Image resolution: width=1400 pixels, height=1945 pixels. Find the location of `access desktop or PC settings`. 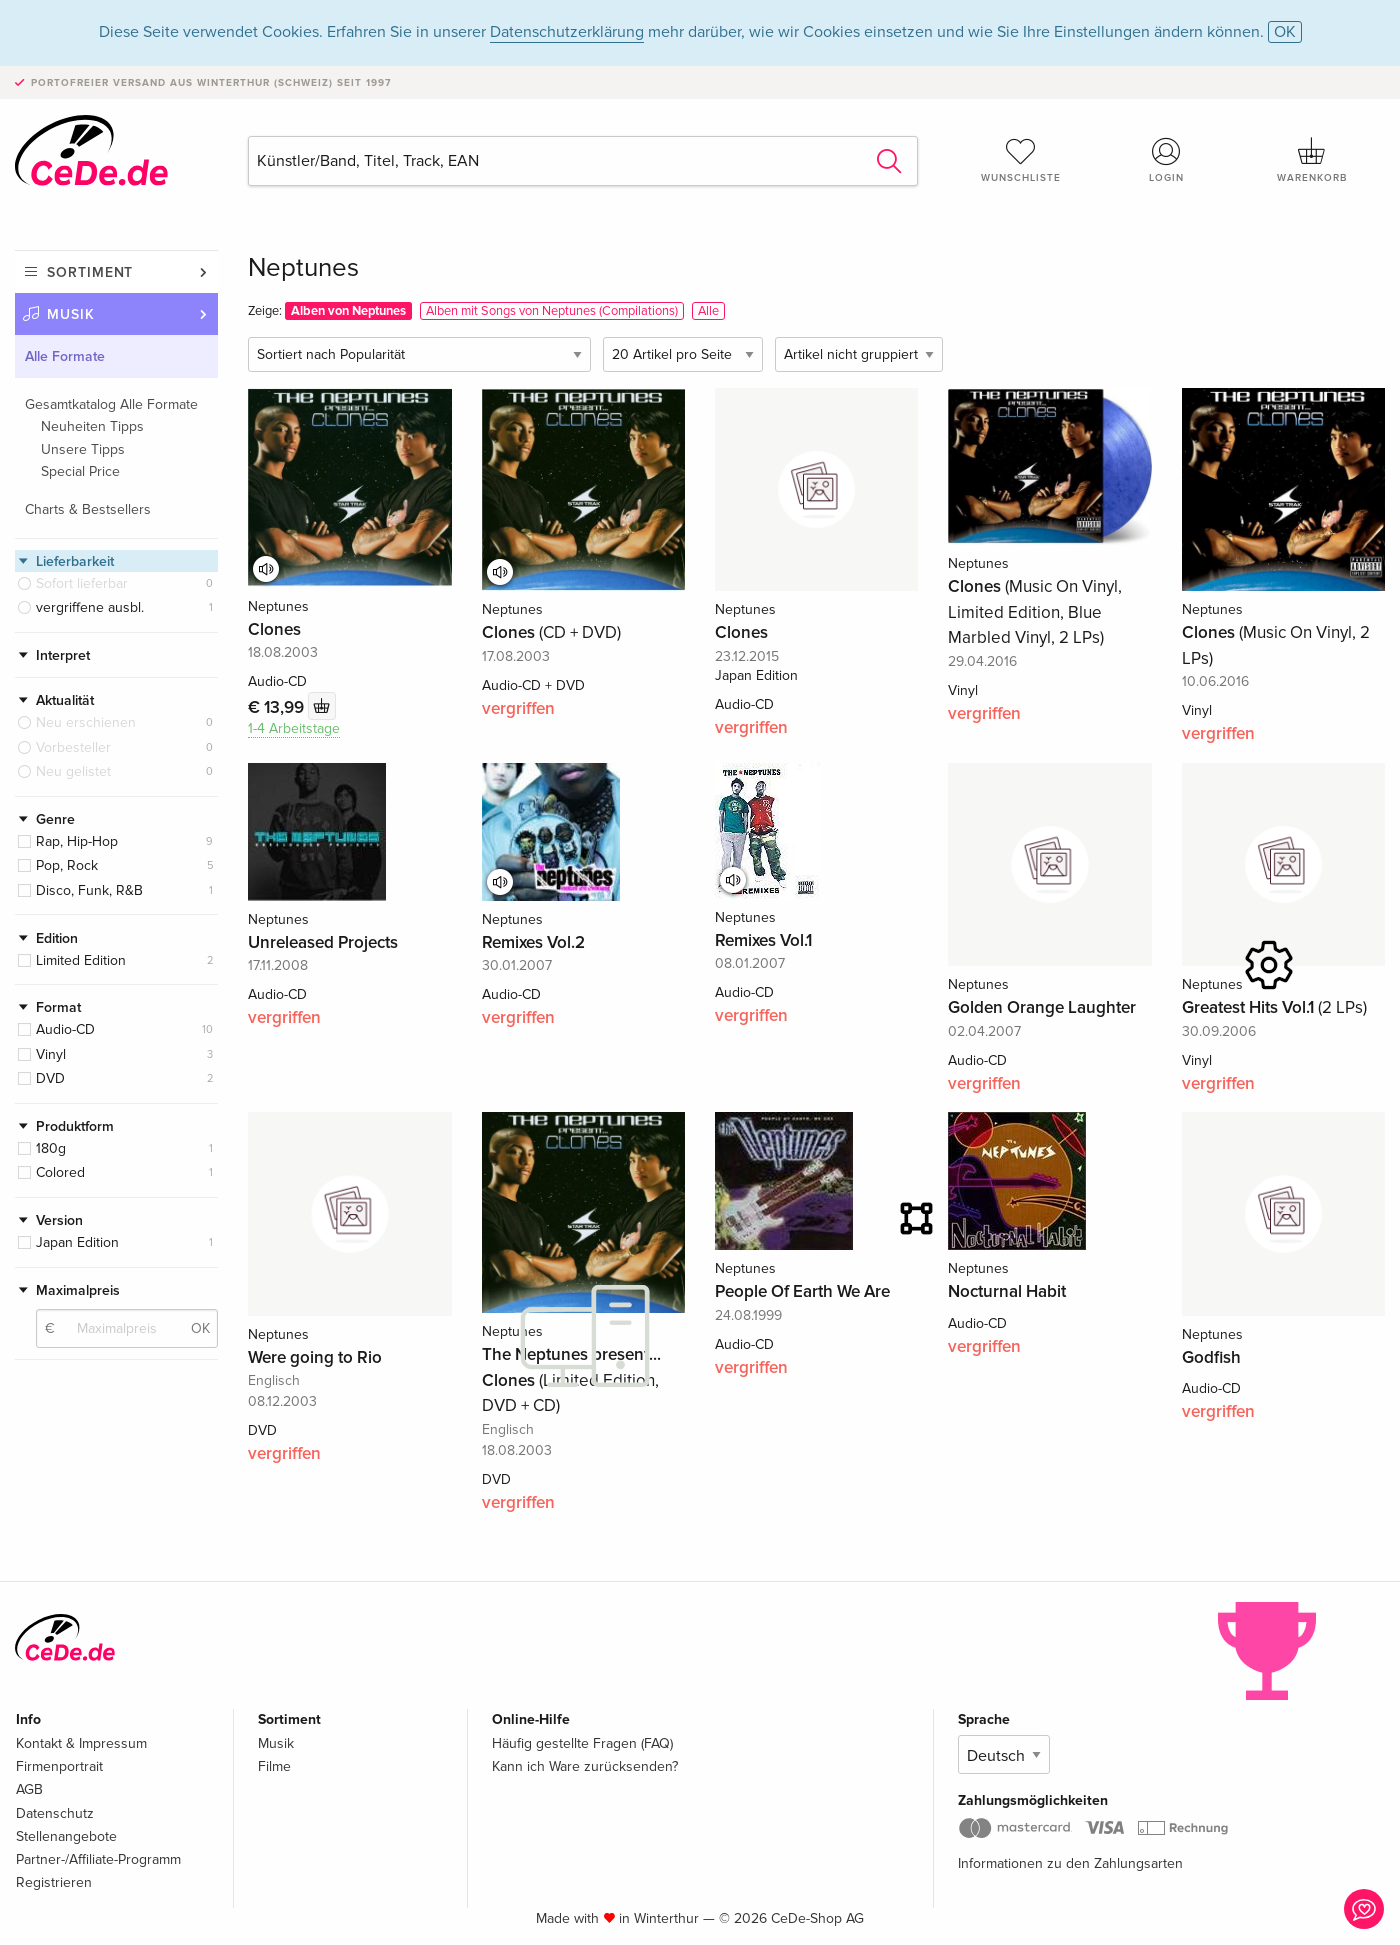

access desktop or PC settings is located at coordinates (585, 1336).